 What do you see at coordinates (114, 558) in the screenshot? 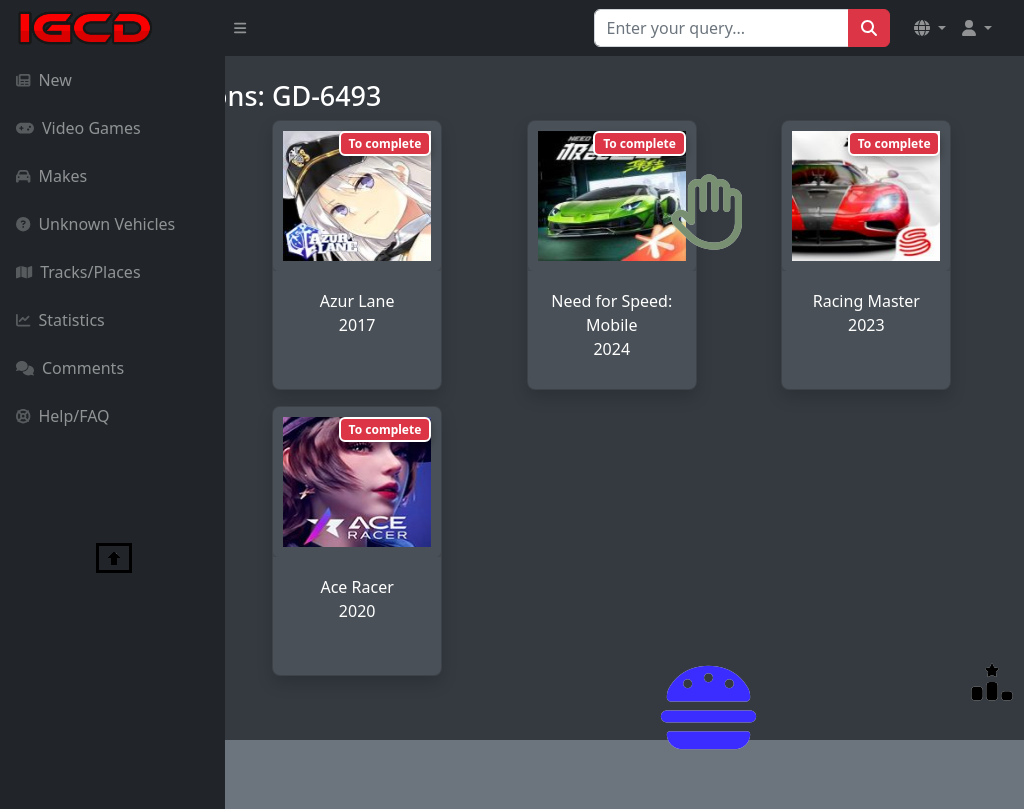
I see `present to all or share screen` at bounding box center [114, 558].